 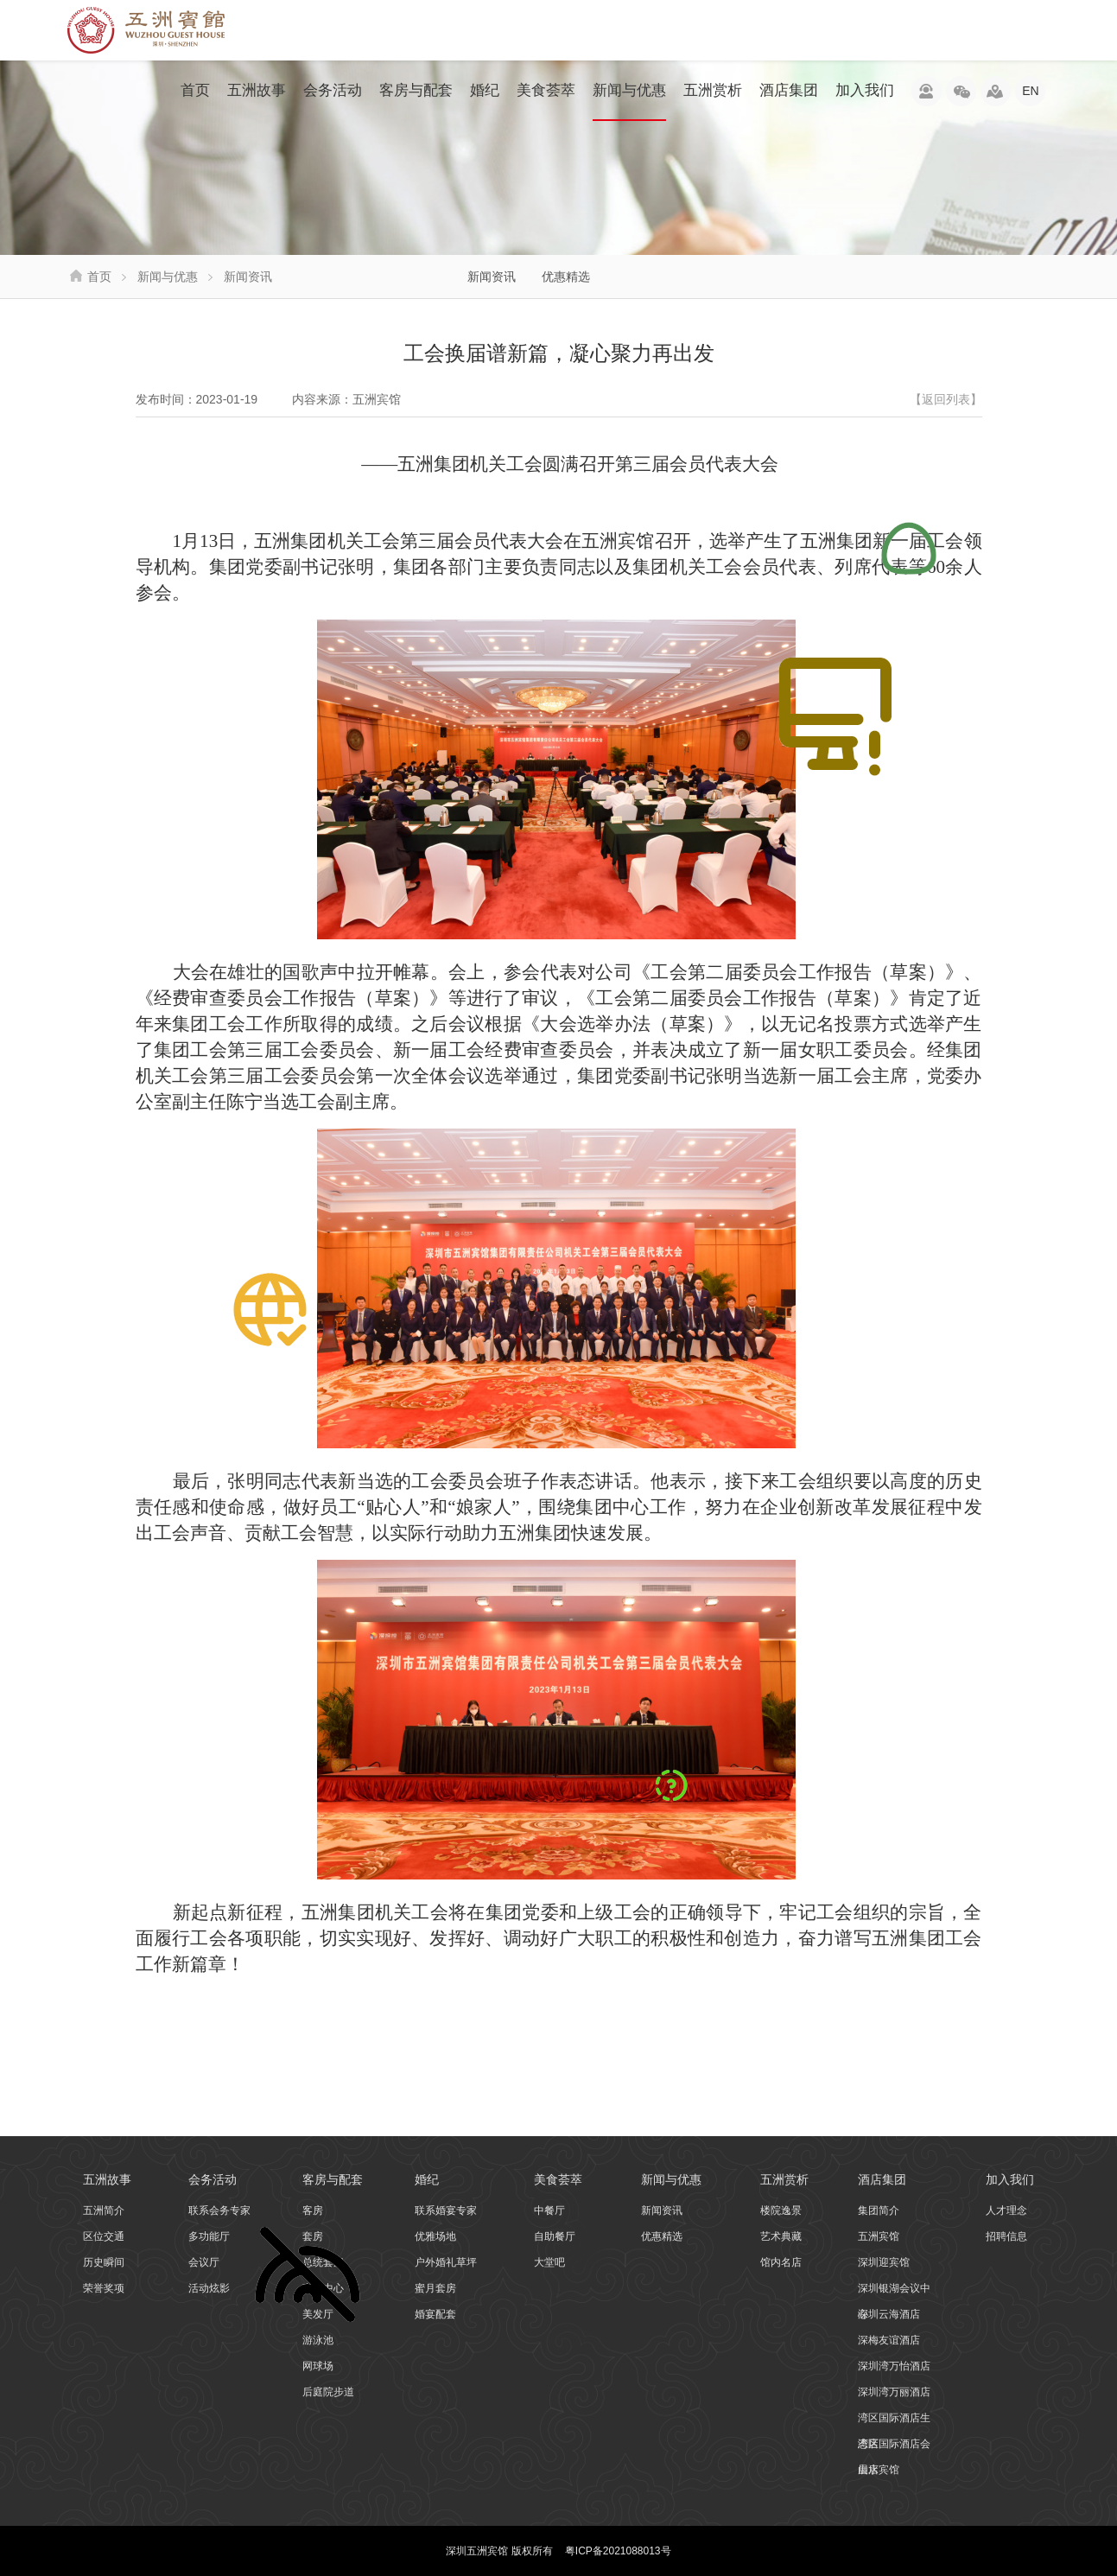 I want to click on view help for current progress status, so click(x=671, y=1785).